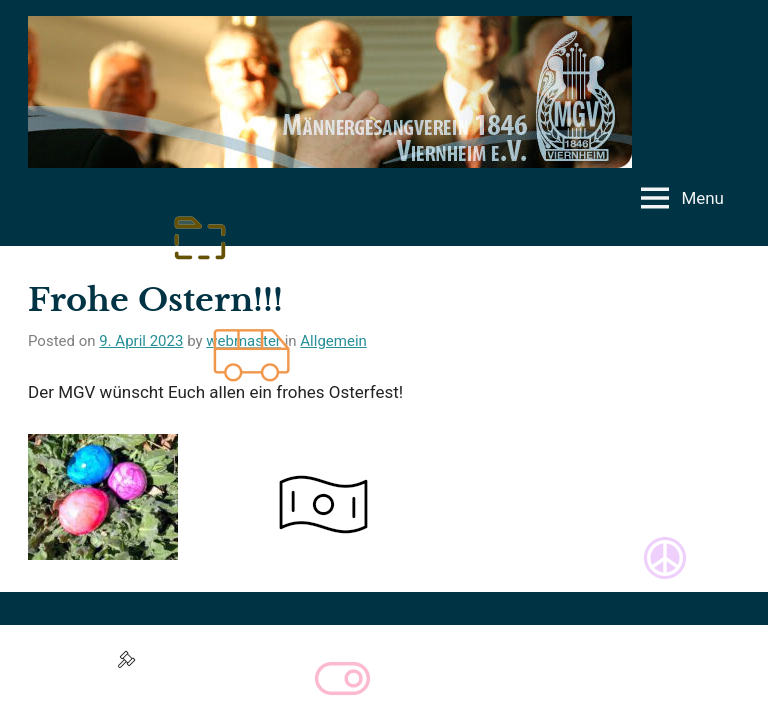 The height and width of the screenshot is (720, 768). What do you see at coordinates (249, 354) in the screenshot?
I see `track delivery or shipping status` at bounding box center [249, 354].